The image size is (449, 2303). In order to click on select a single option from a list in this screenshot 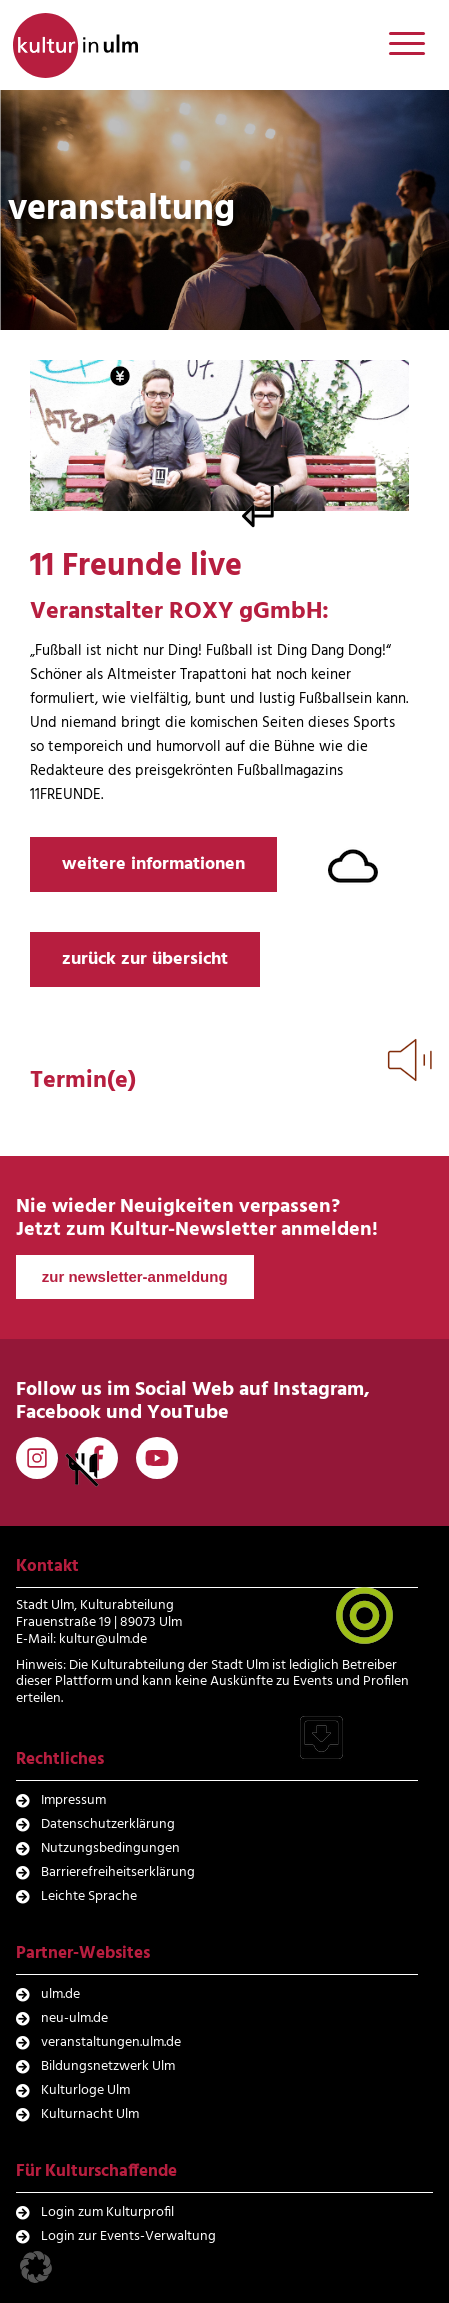, I will do `click(364, 1615)`.